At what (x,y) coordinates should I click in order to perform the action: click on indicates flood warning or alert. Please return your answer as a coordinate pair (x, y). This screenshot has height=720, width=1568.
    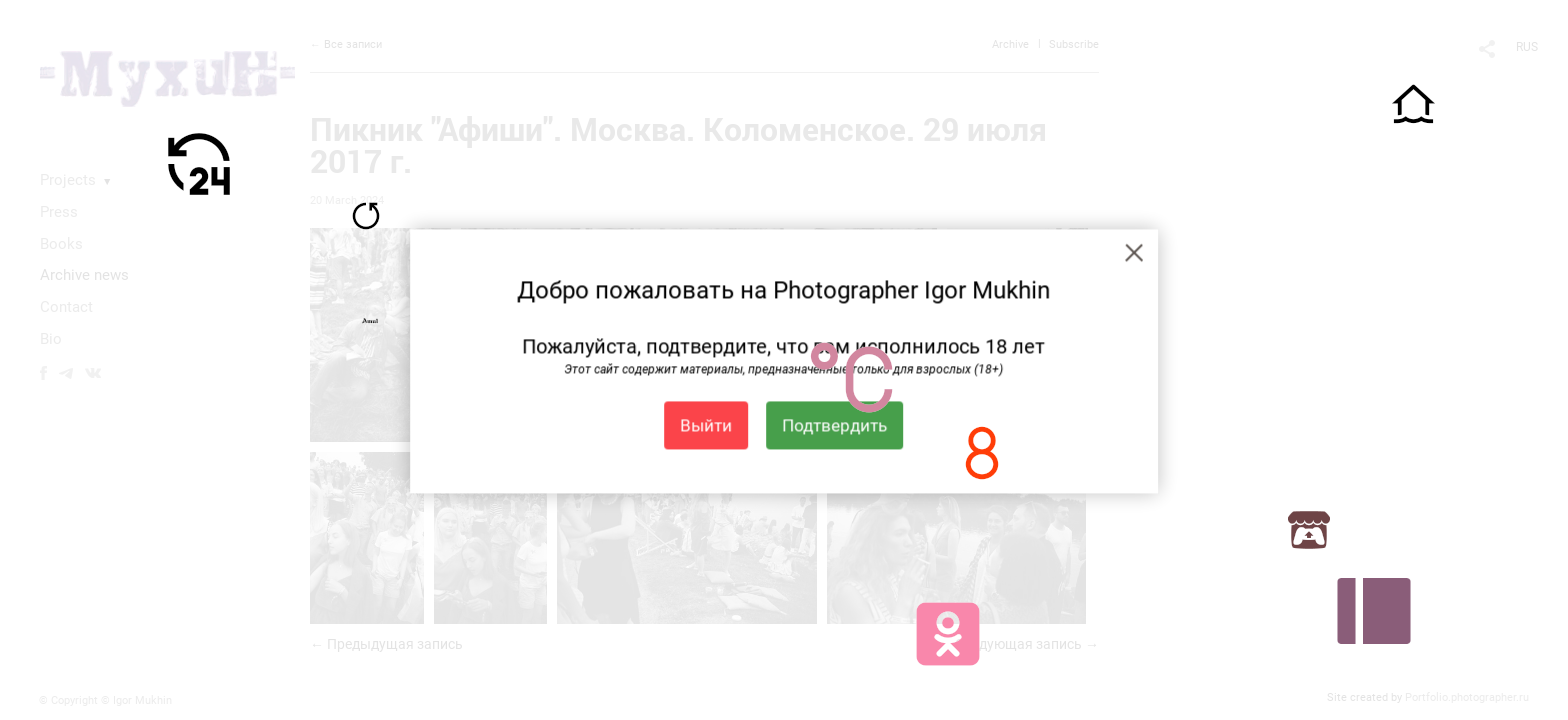
    Looking at the image, I should click on (1413, 105).